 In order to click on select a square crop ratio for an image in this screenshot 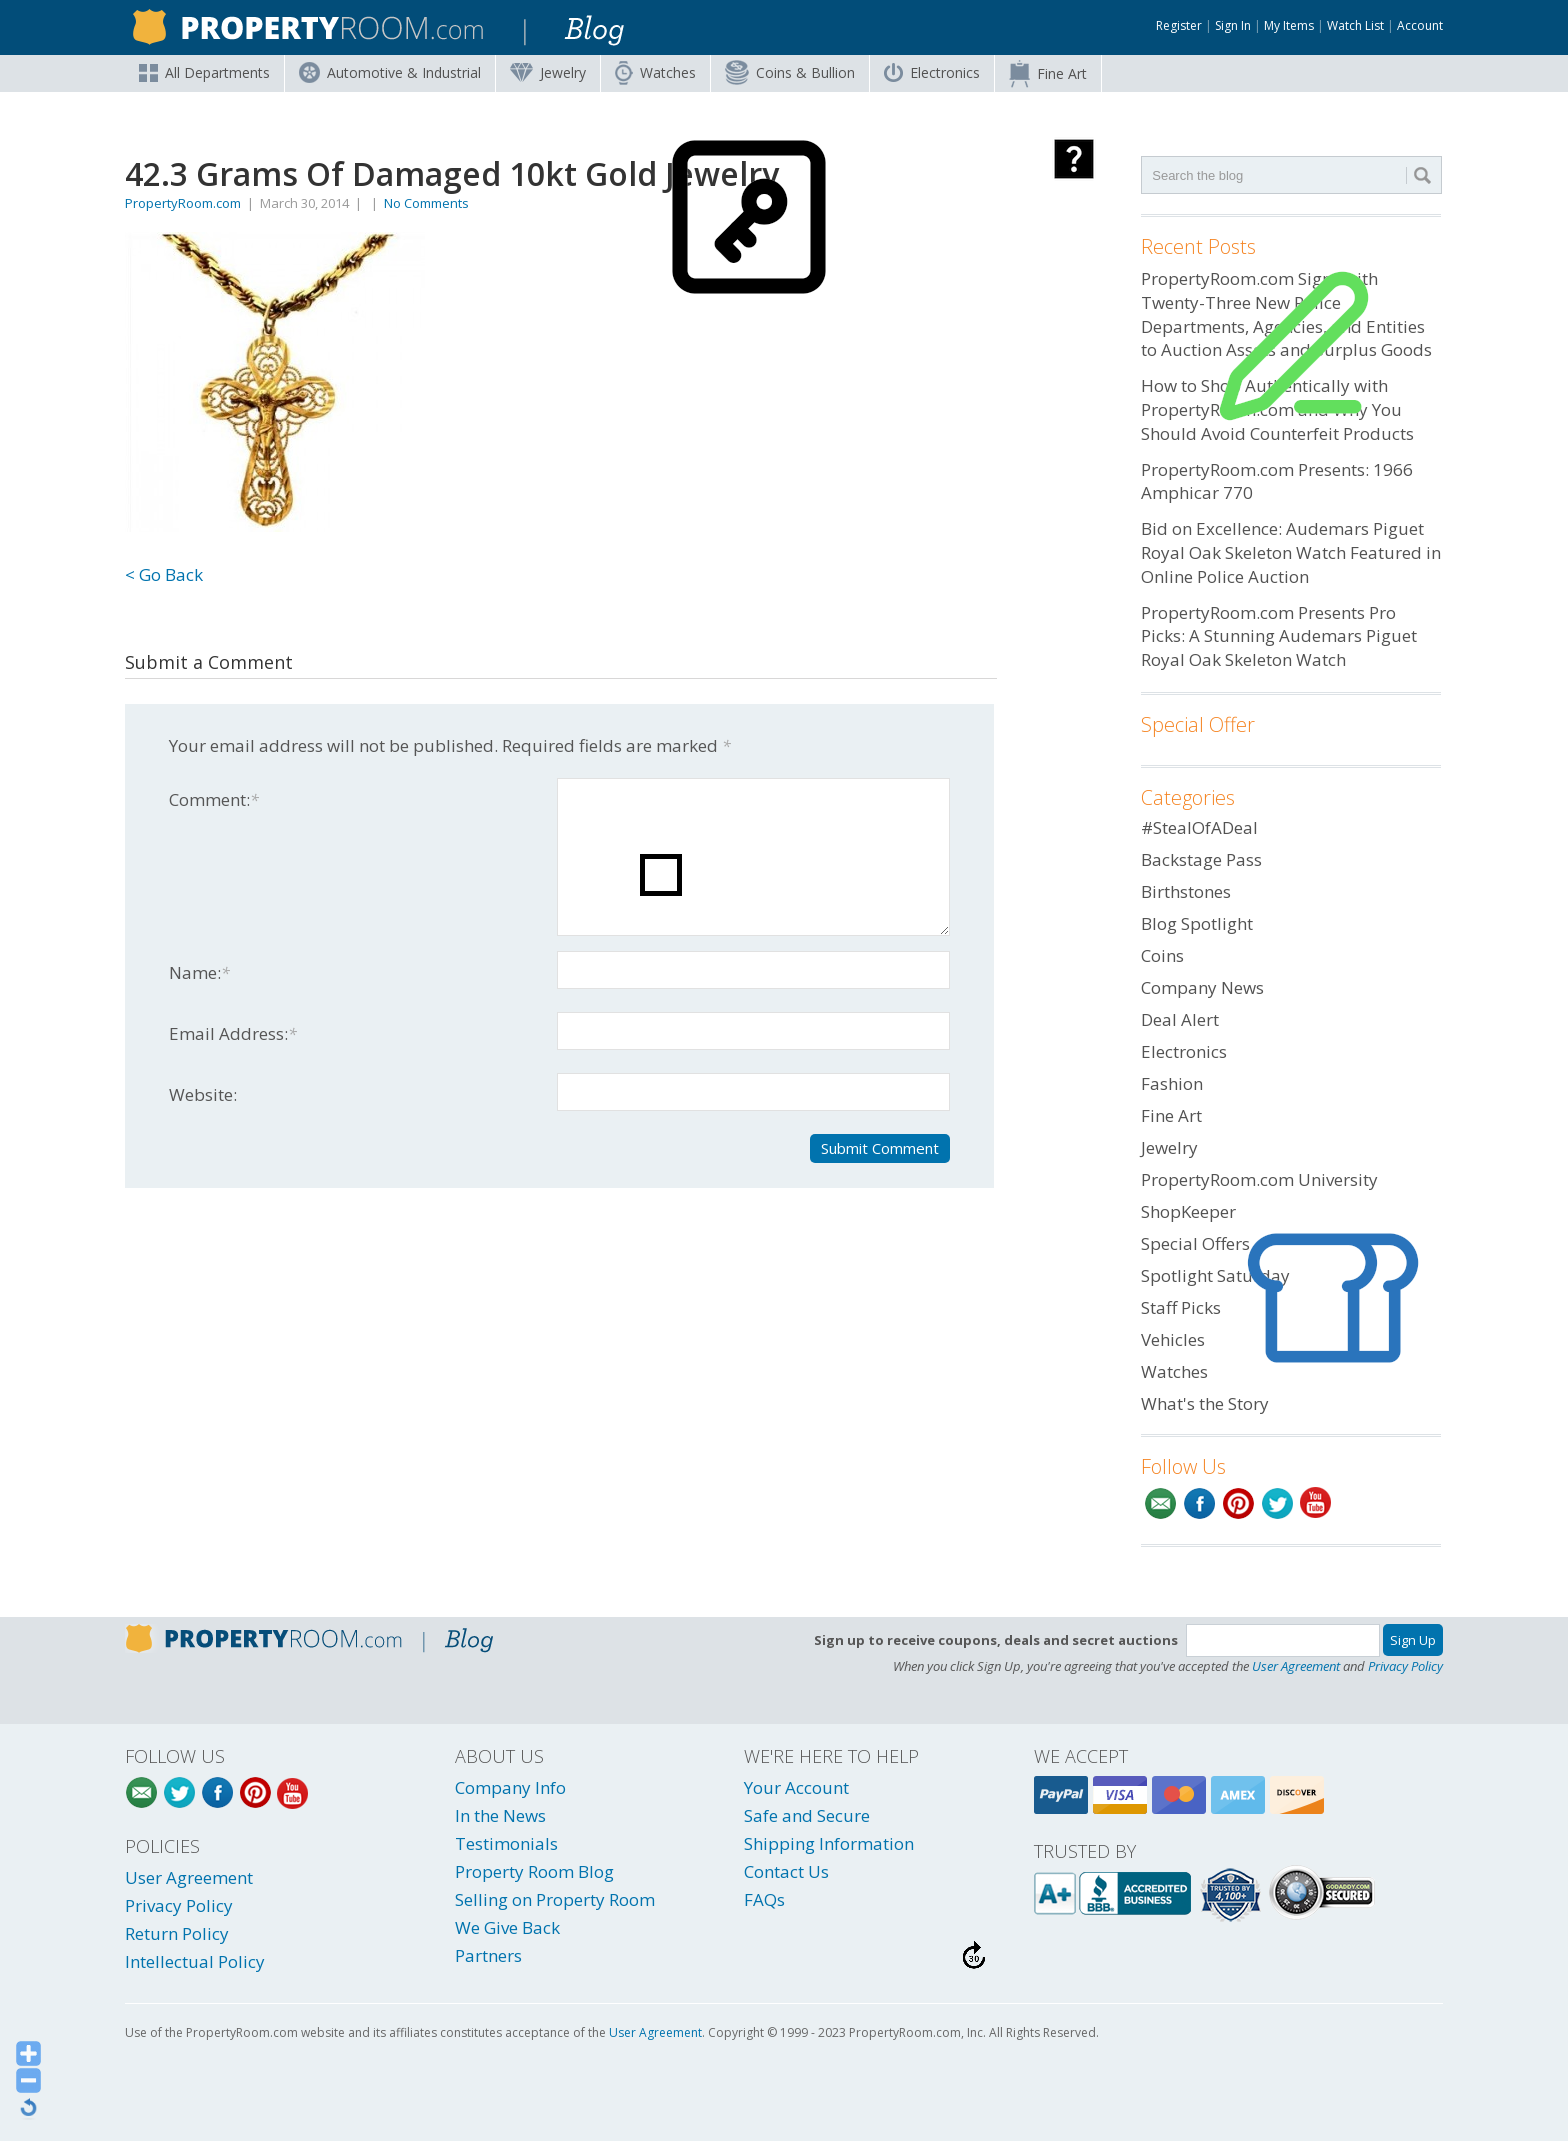, I will do `click(661, 875)`.